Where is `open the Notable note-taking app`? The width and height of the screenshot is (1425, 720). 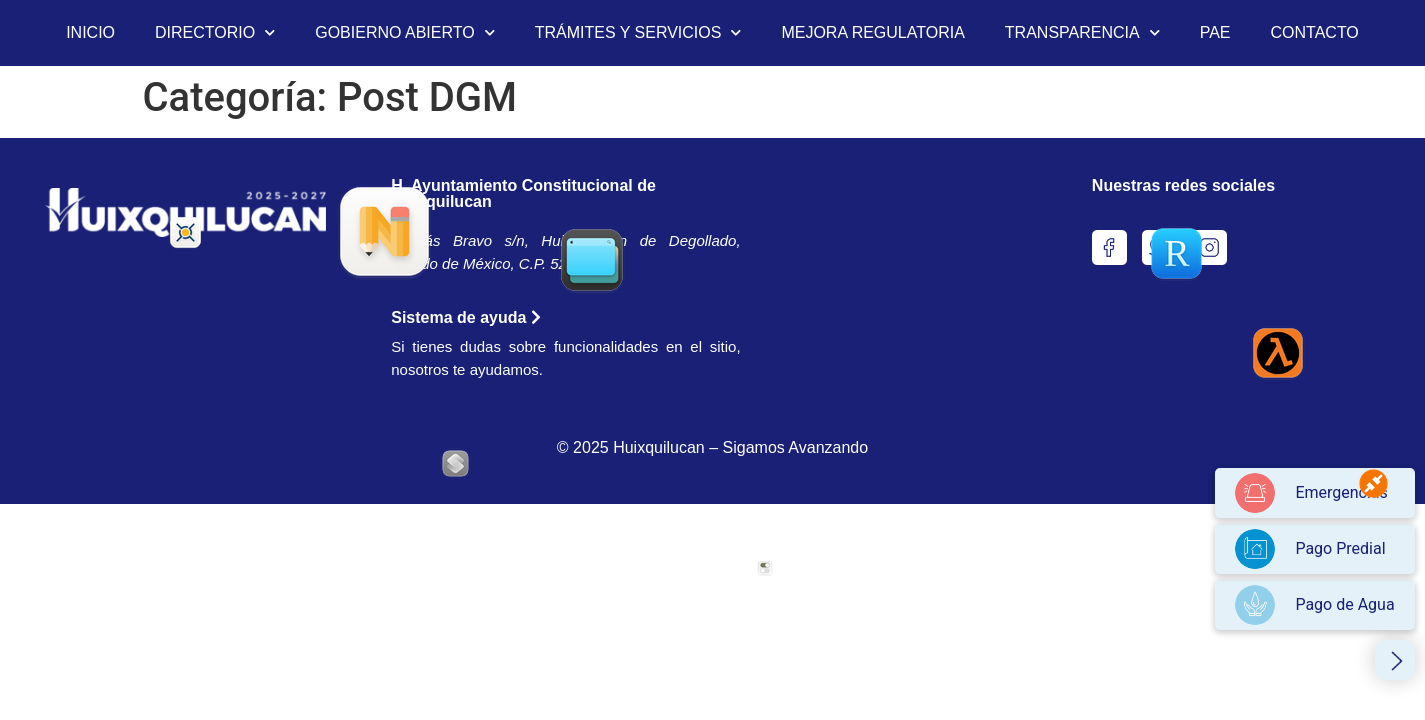
open the Notable note-taking app is located at coordinates (384, 231).